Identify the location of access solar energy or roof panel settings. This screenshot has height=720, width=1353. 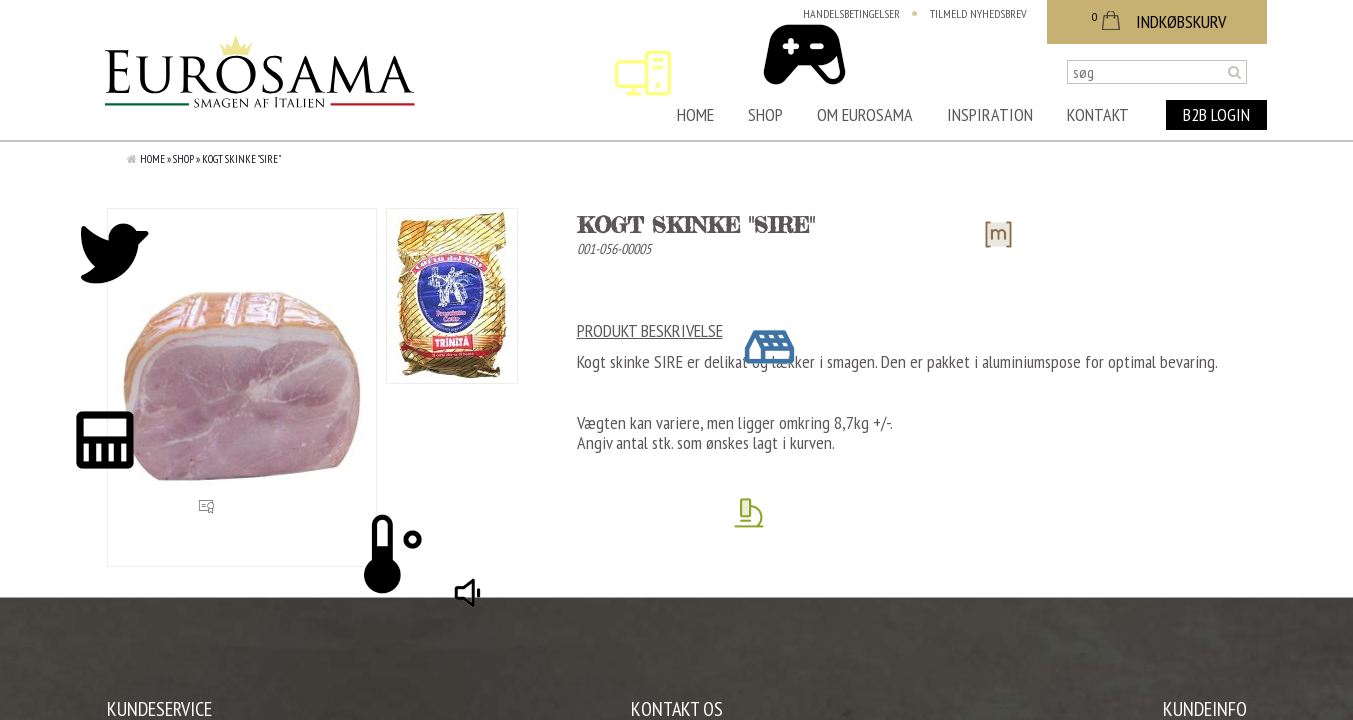
(769, 348).